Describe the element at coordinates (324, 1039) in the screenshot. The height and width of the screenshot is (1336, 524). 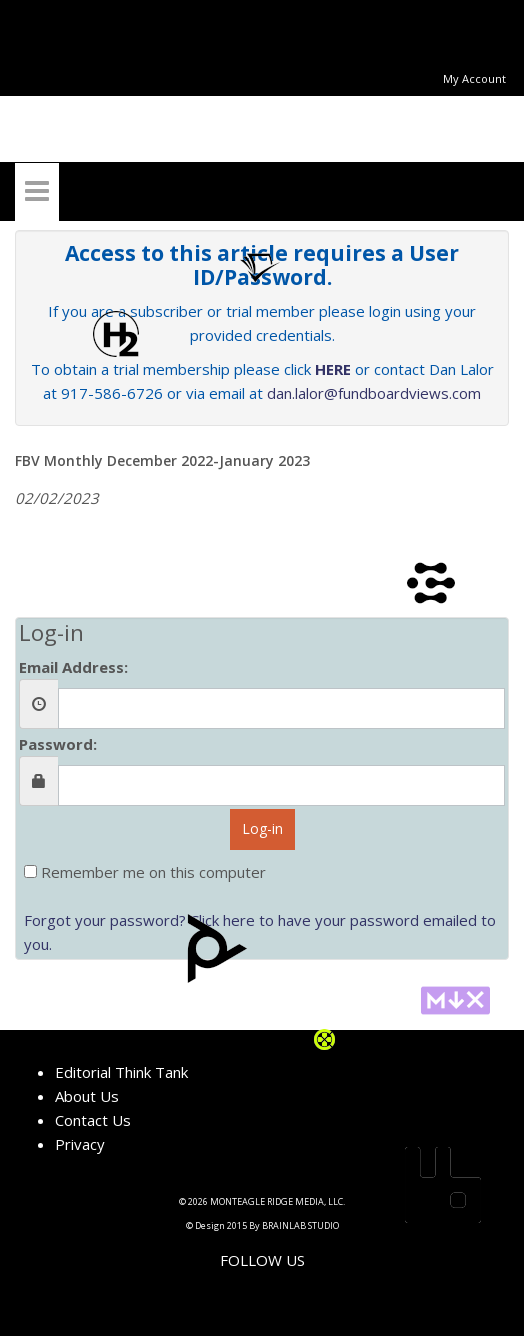
I see `visit opencritic website for game reviews` at that location.